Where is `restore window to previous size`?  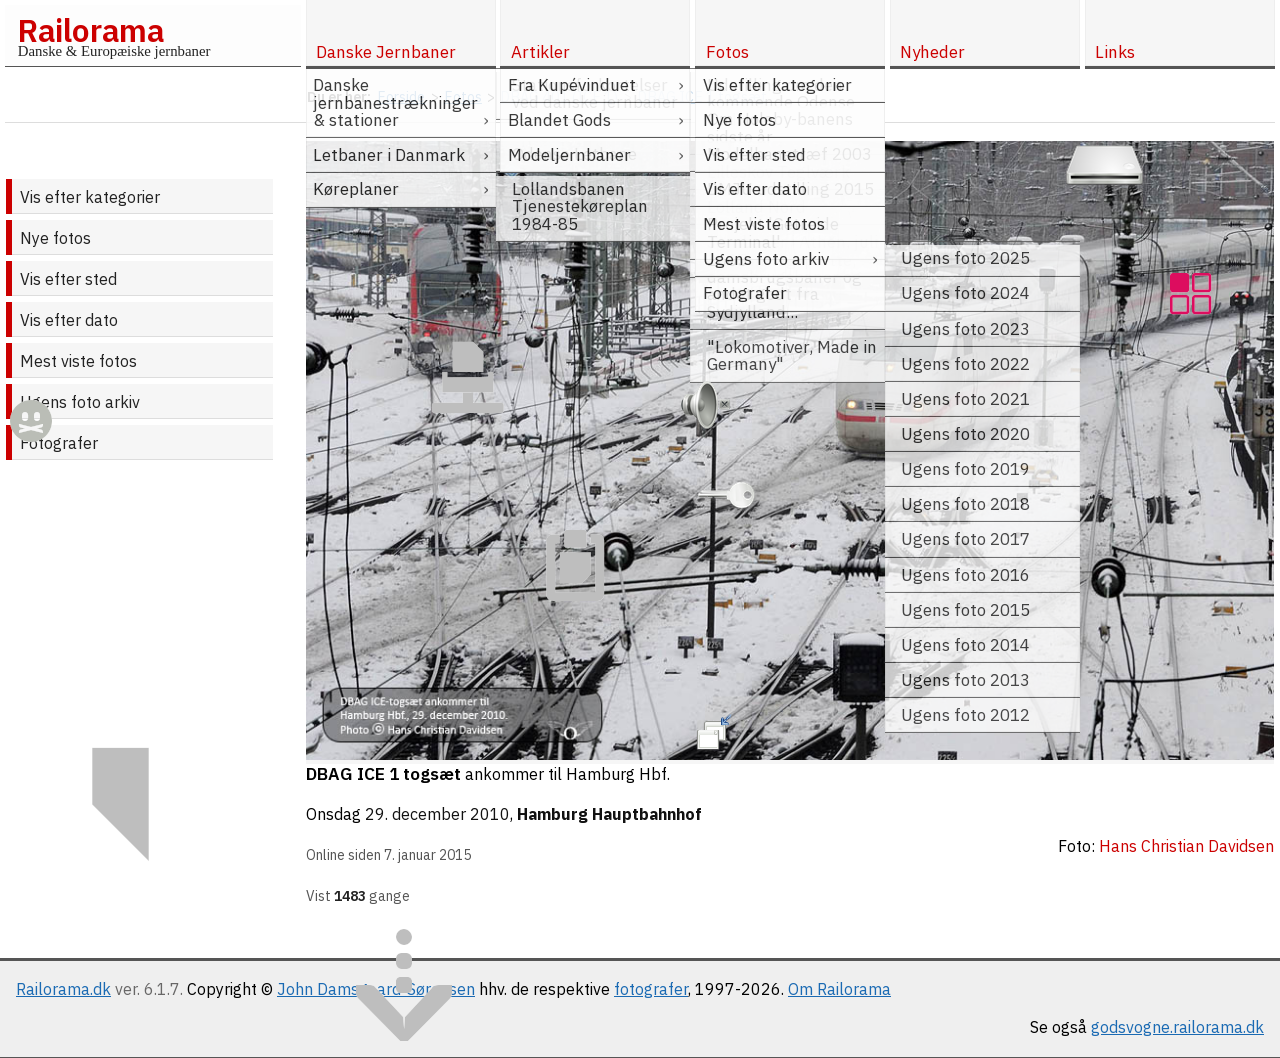
restore window to previous size is located at coordinates (714, 732).